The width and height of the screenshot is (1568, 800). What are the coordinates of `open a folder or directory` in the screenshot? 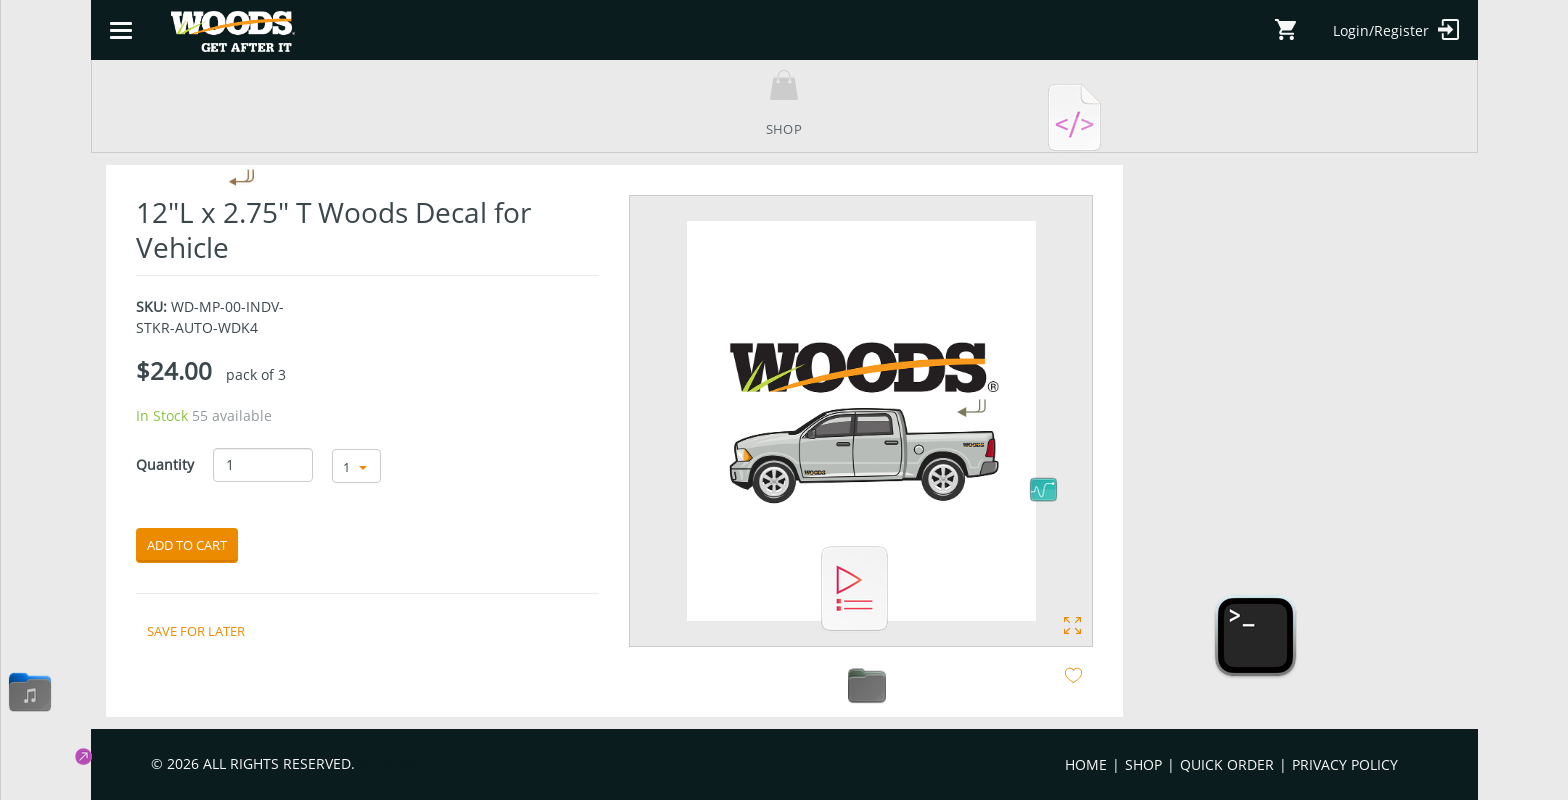 It's located at (867, 685).